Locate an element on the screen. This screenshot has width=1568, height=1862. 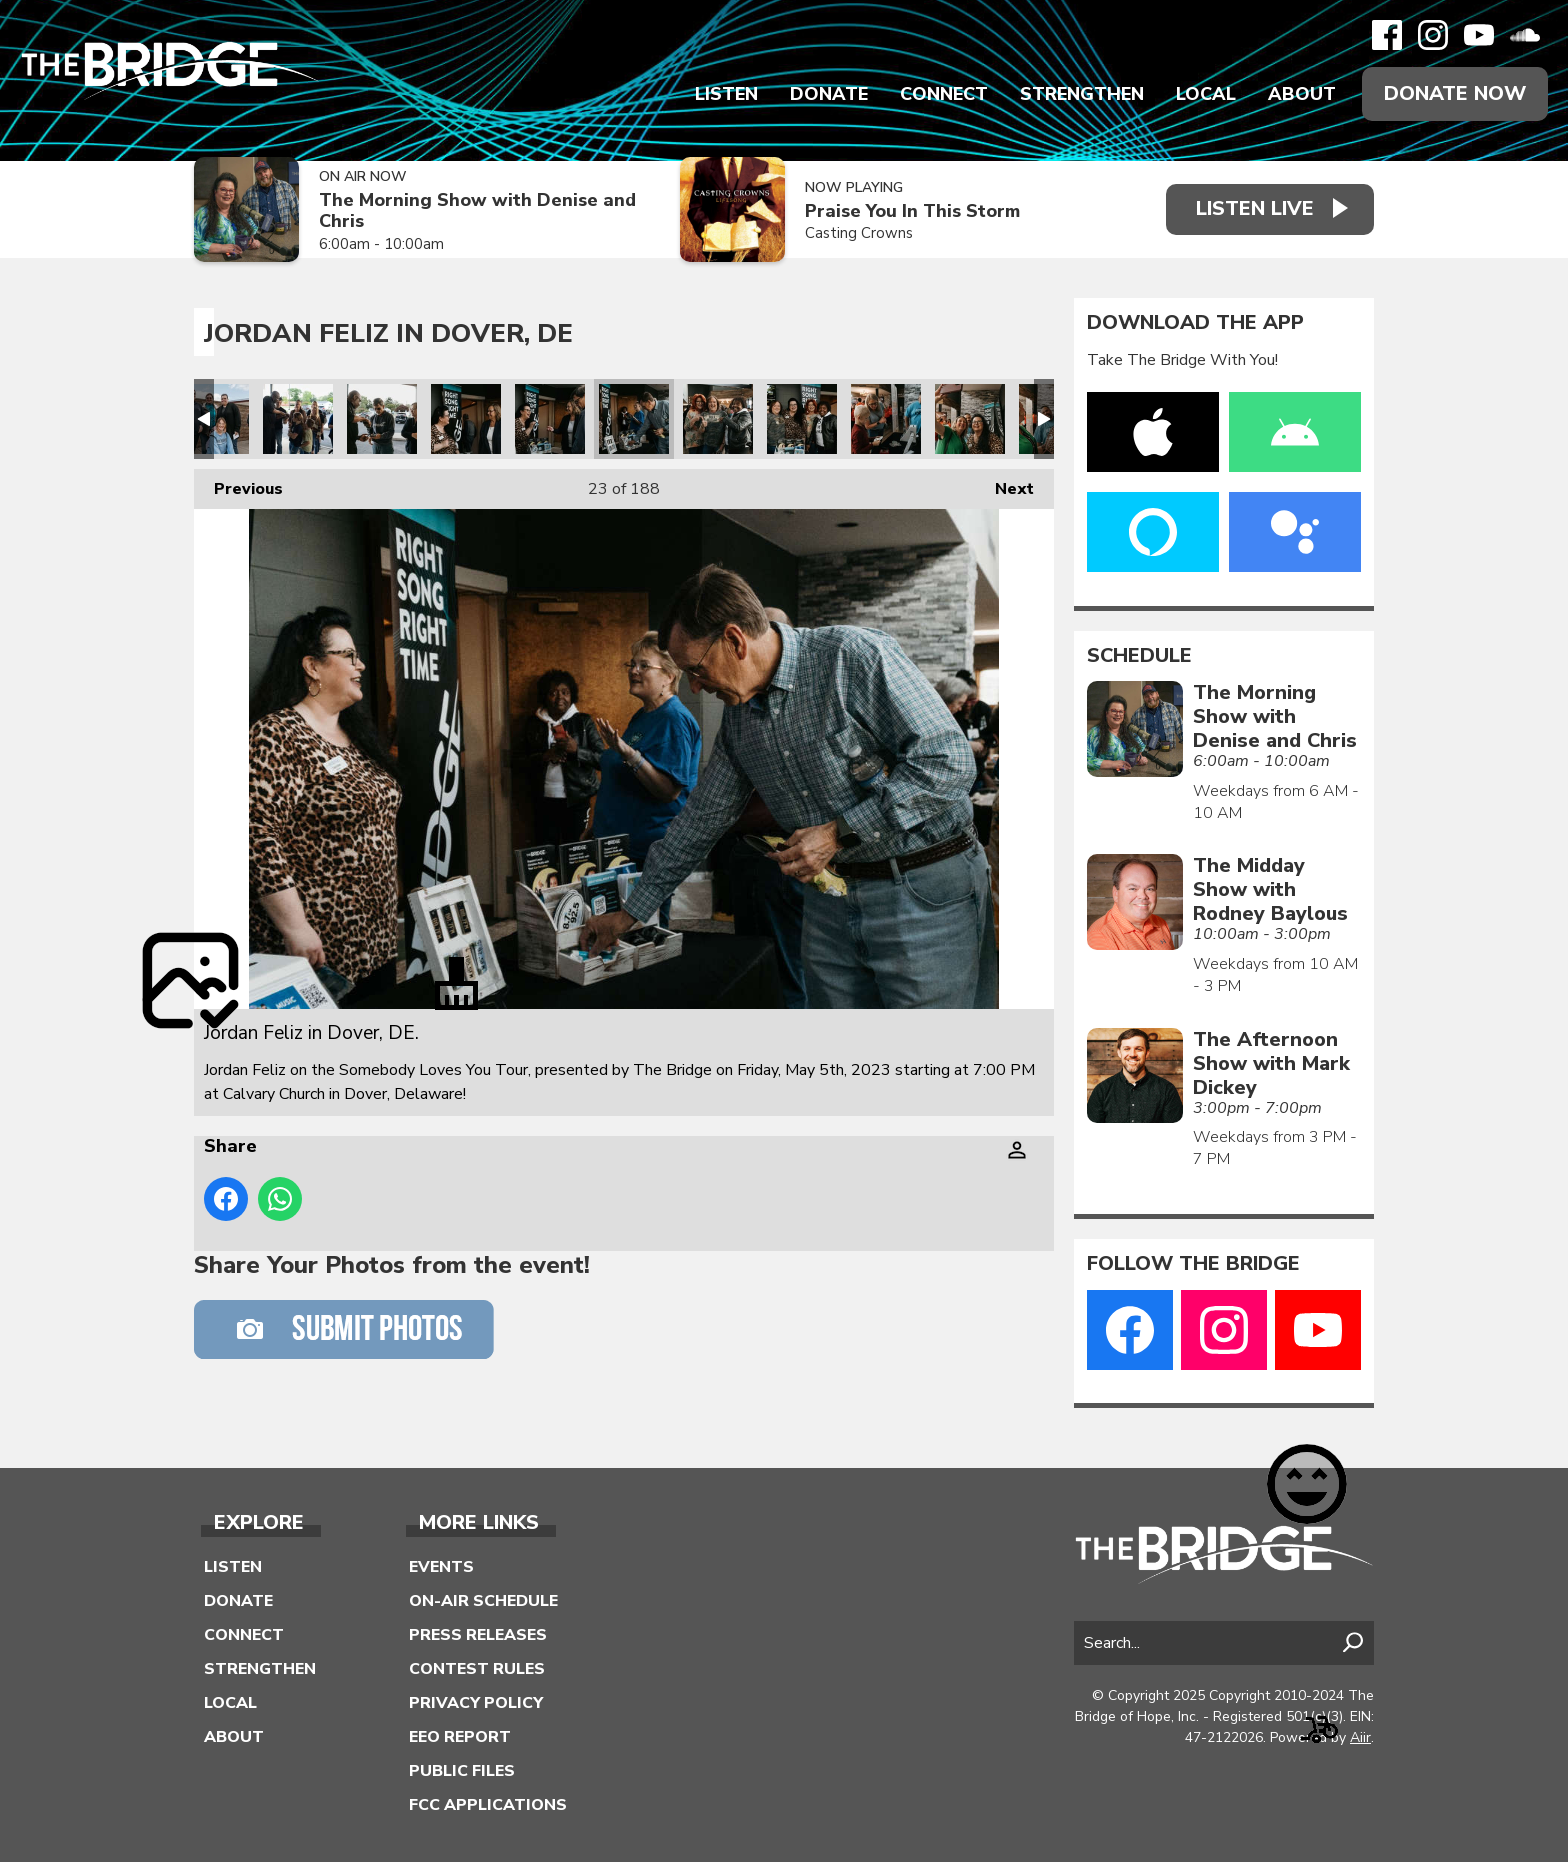
rate your experience as very satisfied is located at coordinates (1307, 1484).